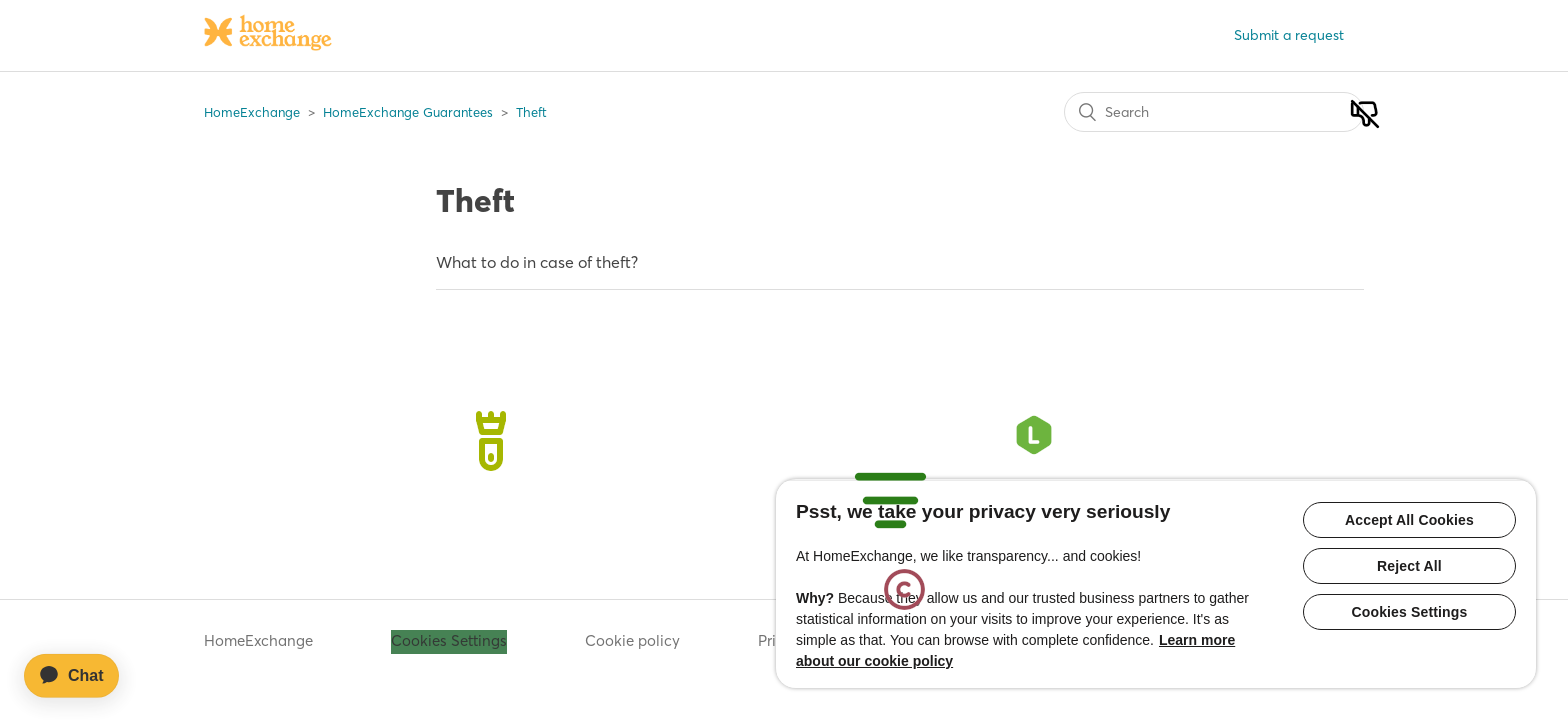 The image size is (1568, 720). Describe the element at coordinates (491, 441) in the screenshot. I see `electric razor or shaver tool` at that location.